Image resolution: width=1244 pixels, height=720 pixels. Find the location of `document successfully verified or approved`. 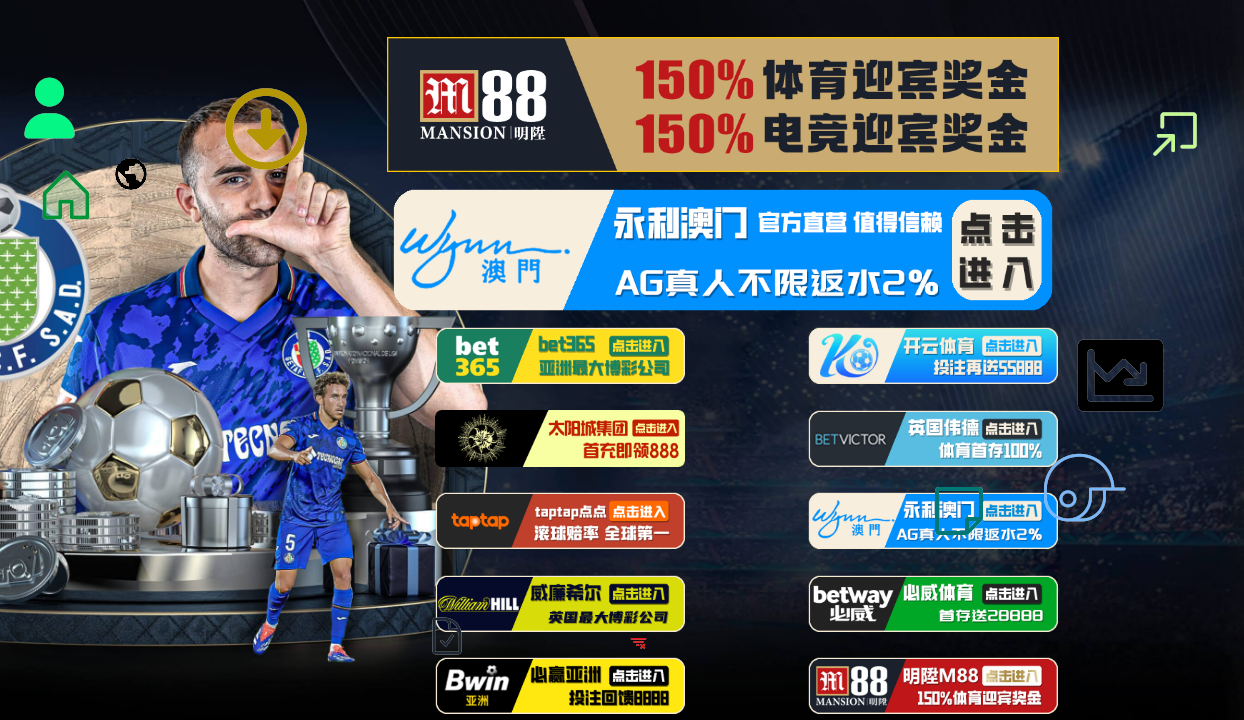

document successfully verified or approved is located at coordinates (447, 636).